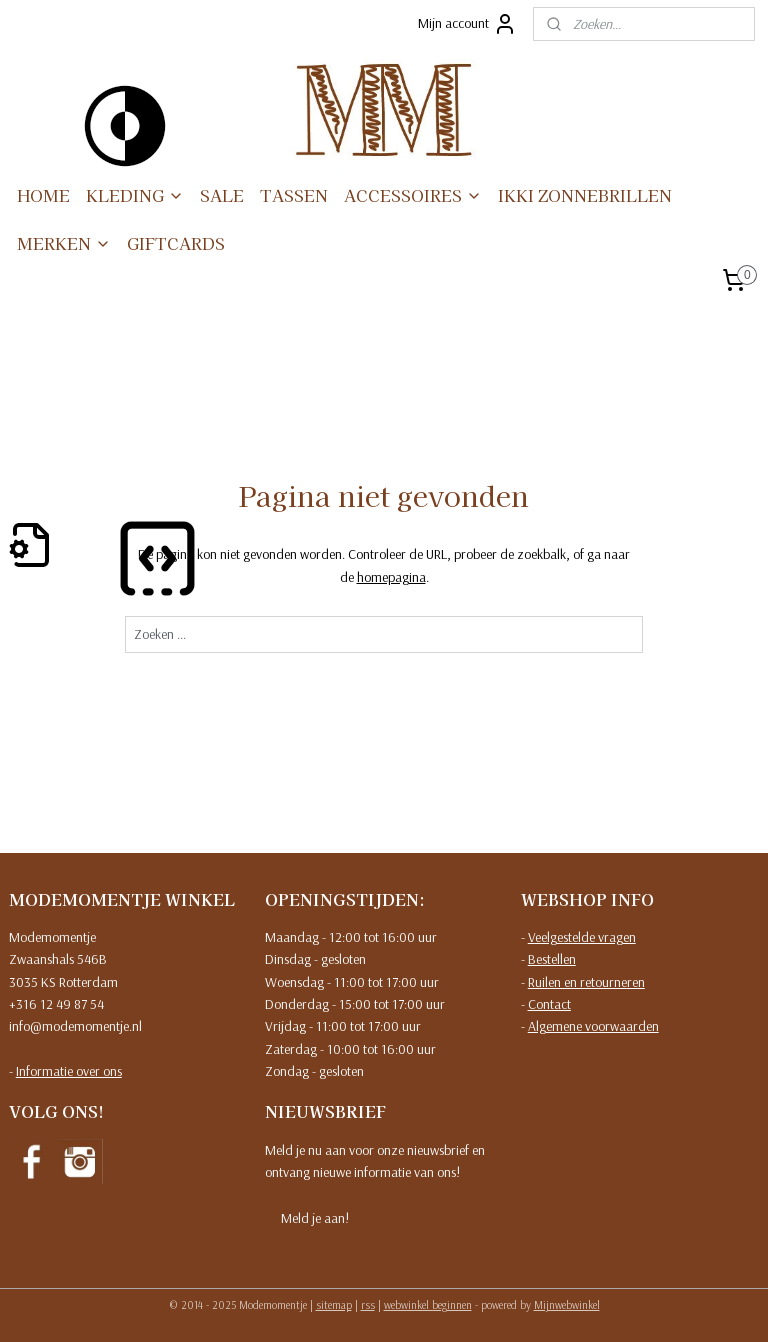 The image size is (768, 1342). Describe the element at coordinates (31, 545) in the screenshot. I see `access file settings or configuration` at that location.